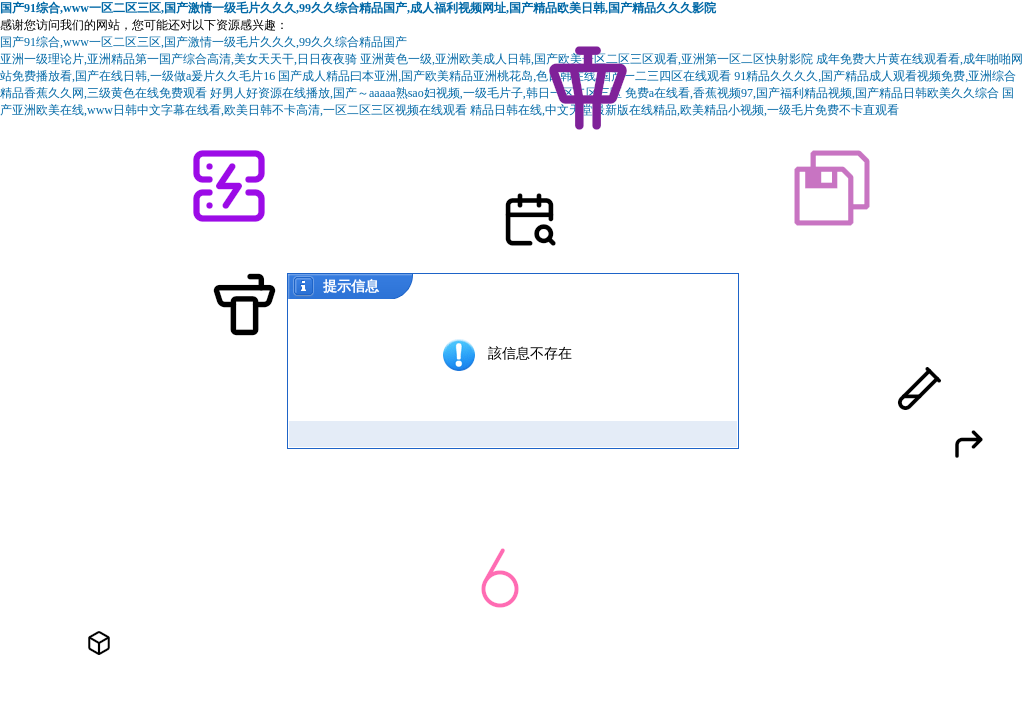  Describe the element at coordinates (832, 188) in the screenshot. I see `save all open files at once` at that location.